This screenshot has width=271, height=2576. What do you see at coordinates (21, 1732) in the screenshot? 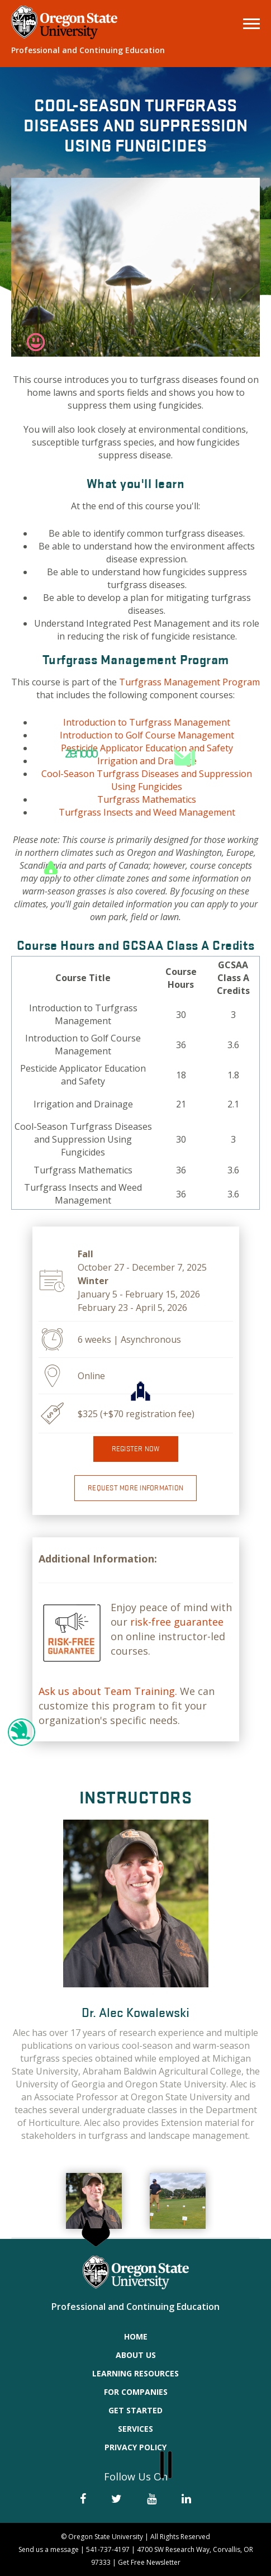
I see `Škoda brand logo` at bounding box center [21, 1732].